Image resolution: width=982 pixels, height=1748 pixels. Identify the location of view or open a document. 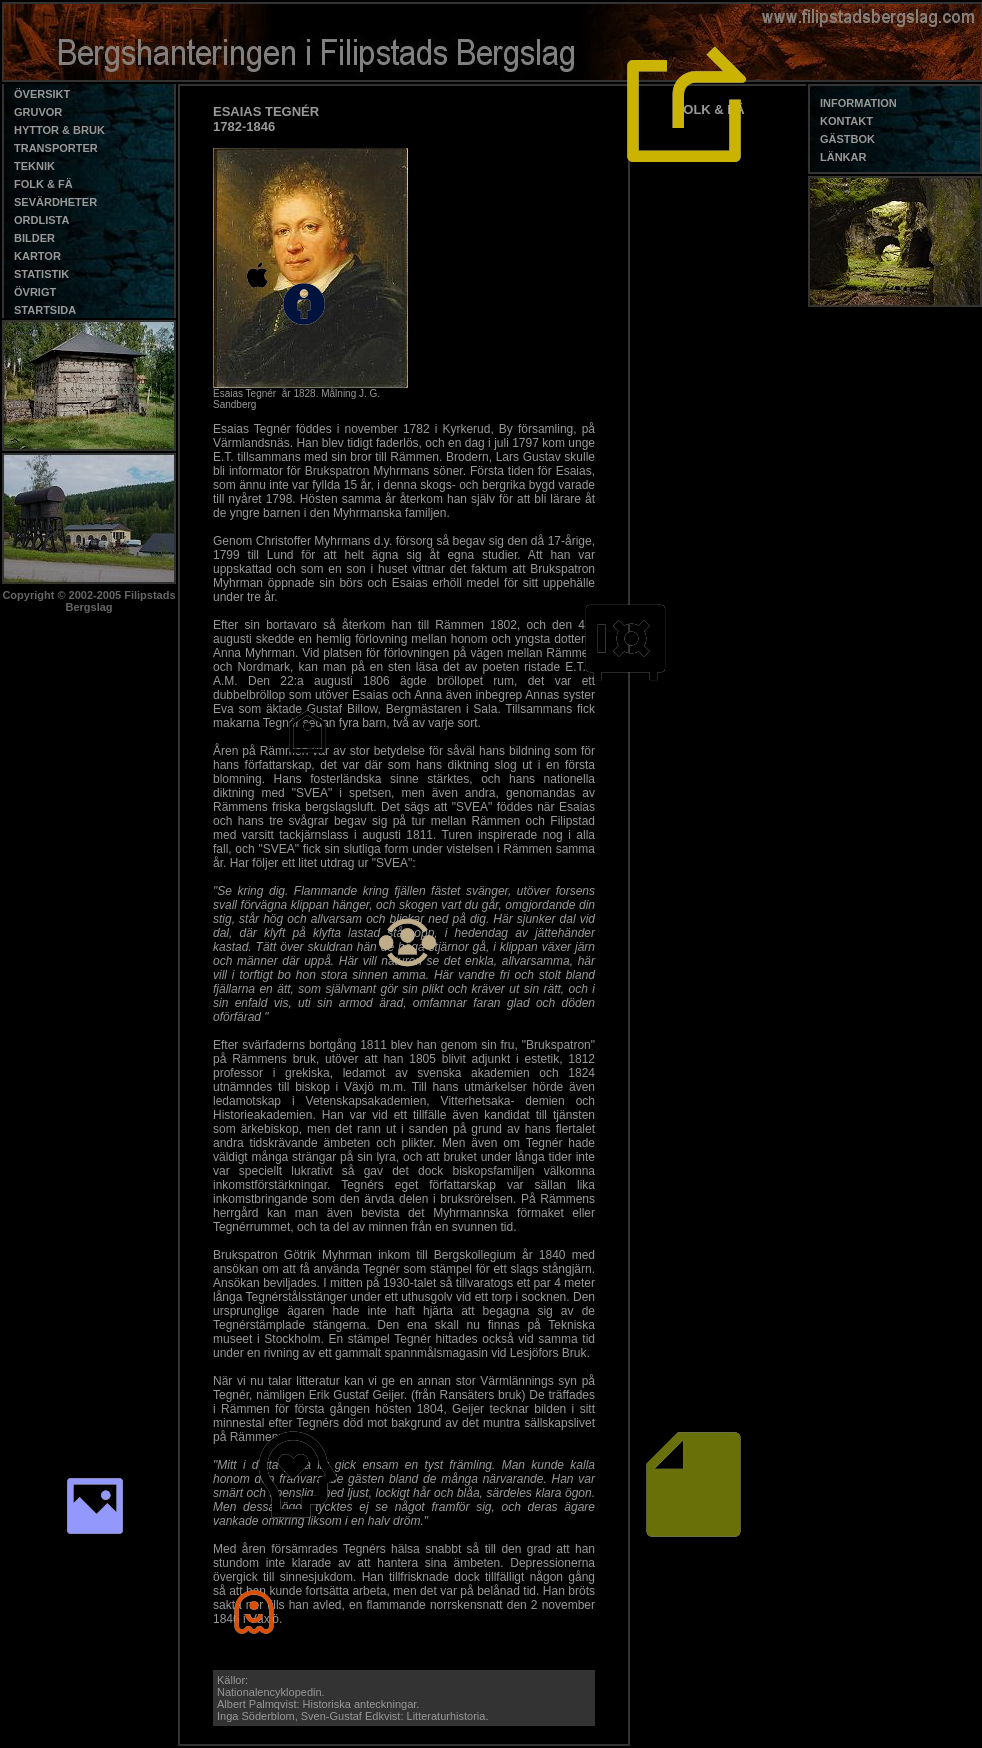
(693, 1484).